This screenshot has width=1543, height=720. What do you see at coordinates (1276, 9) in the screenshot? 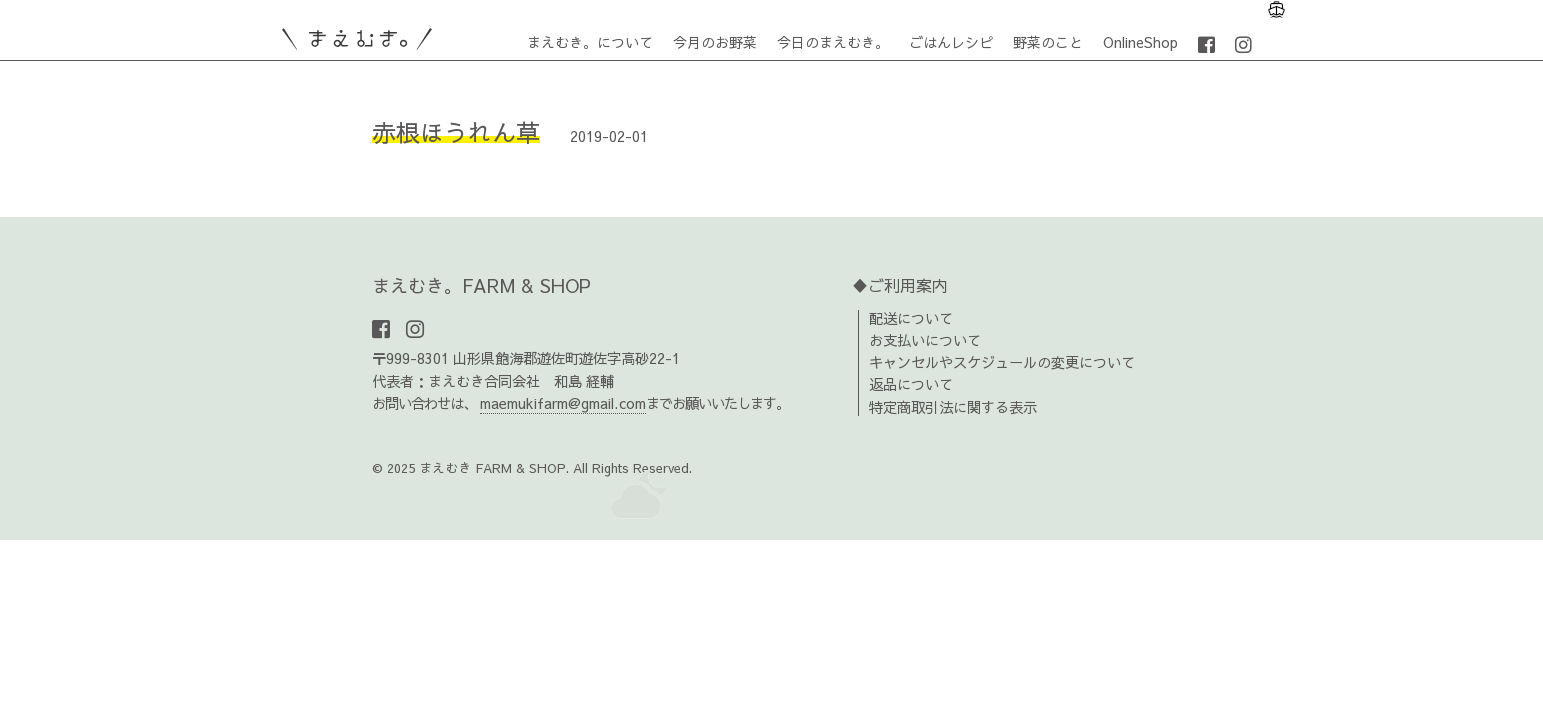
I see `access boat or ferry services` at bounding box center [1276, 9].